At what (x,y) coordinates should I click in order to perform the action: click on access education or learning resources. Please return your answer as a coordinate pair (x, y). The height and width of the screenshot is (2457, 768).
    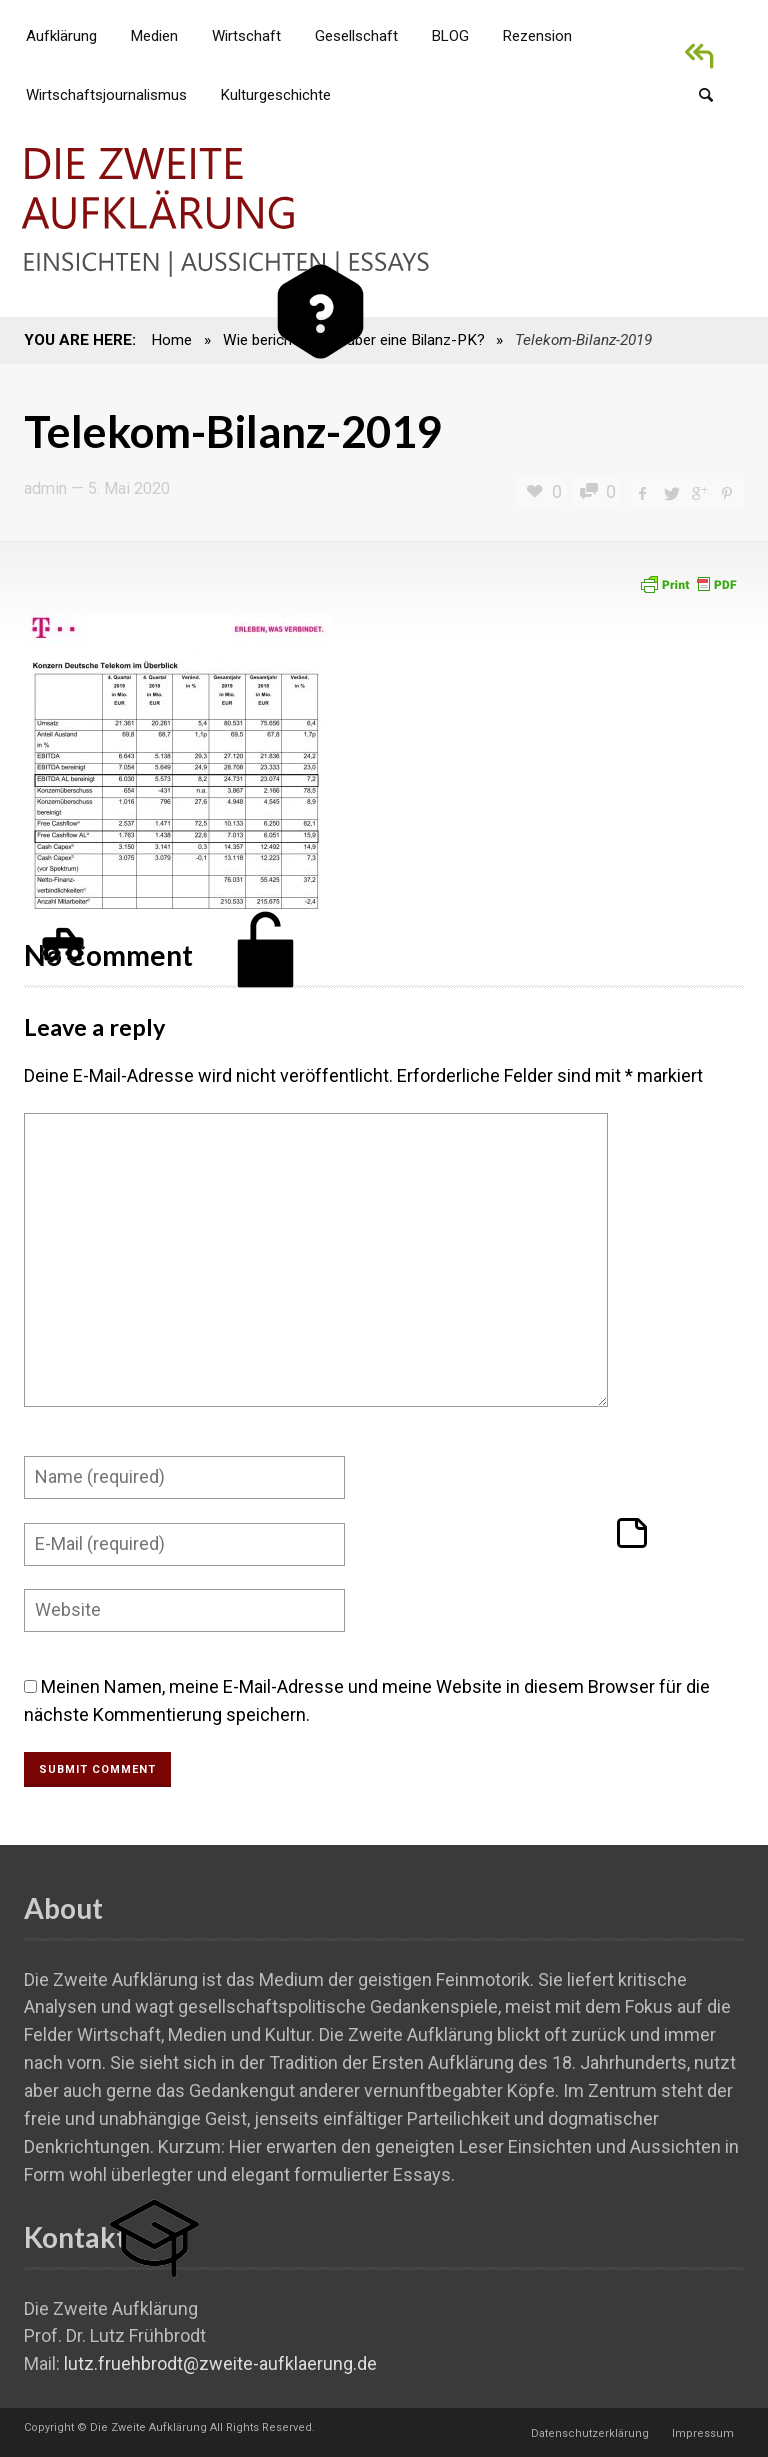
    Looking at the image, I should click on (154, 2235).